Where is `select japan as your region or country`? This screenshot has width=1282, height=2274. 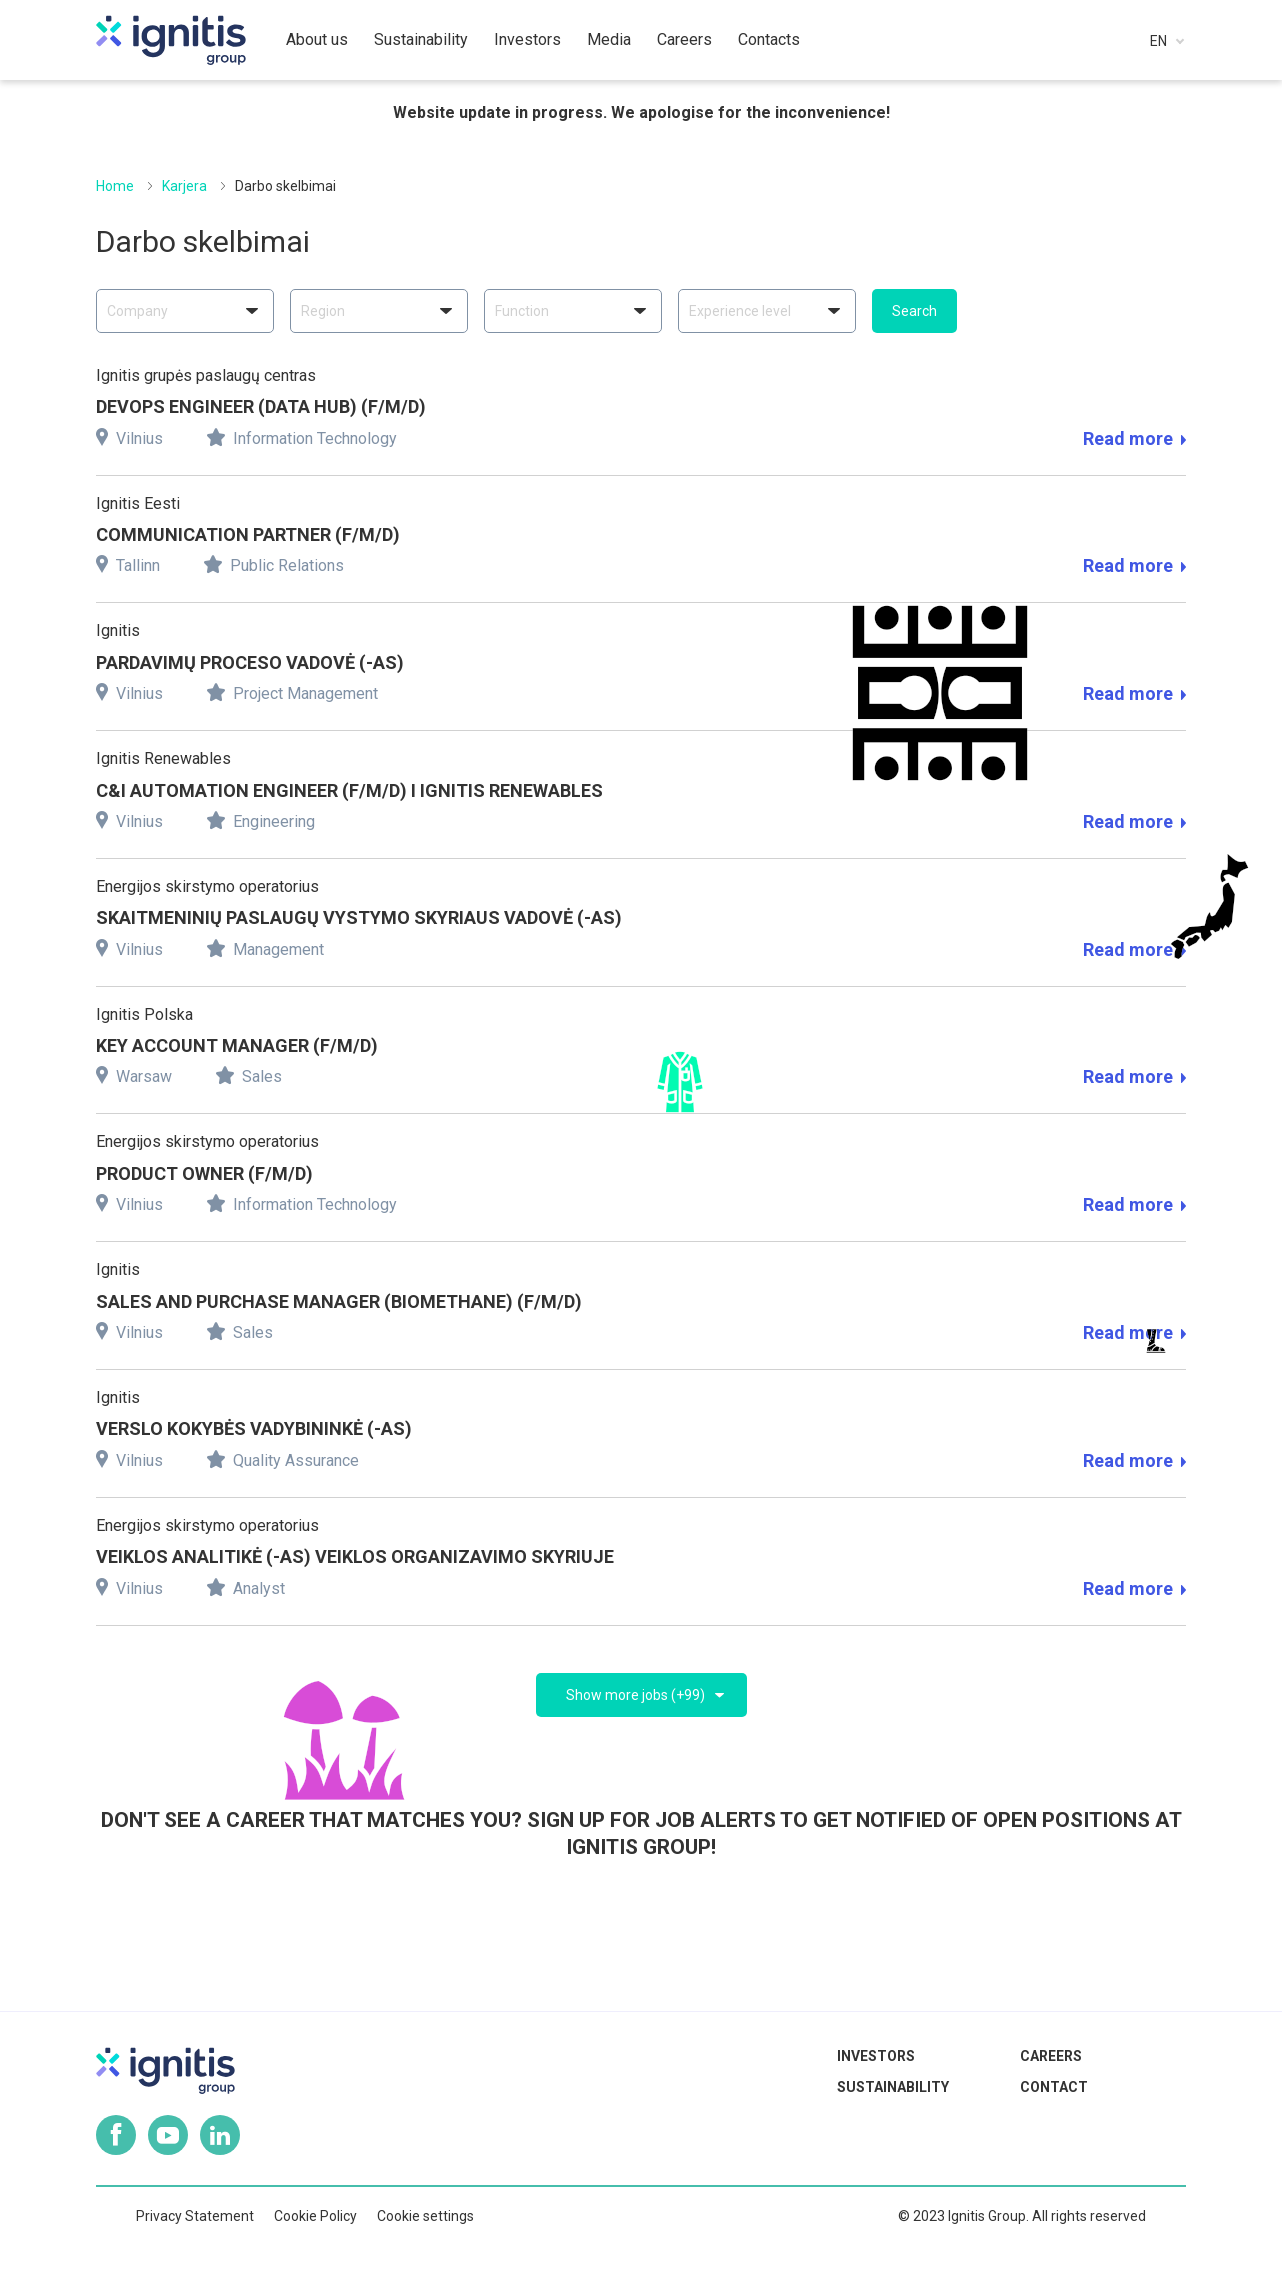
select japan as your region or country is located at coordinates (1209, 906).